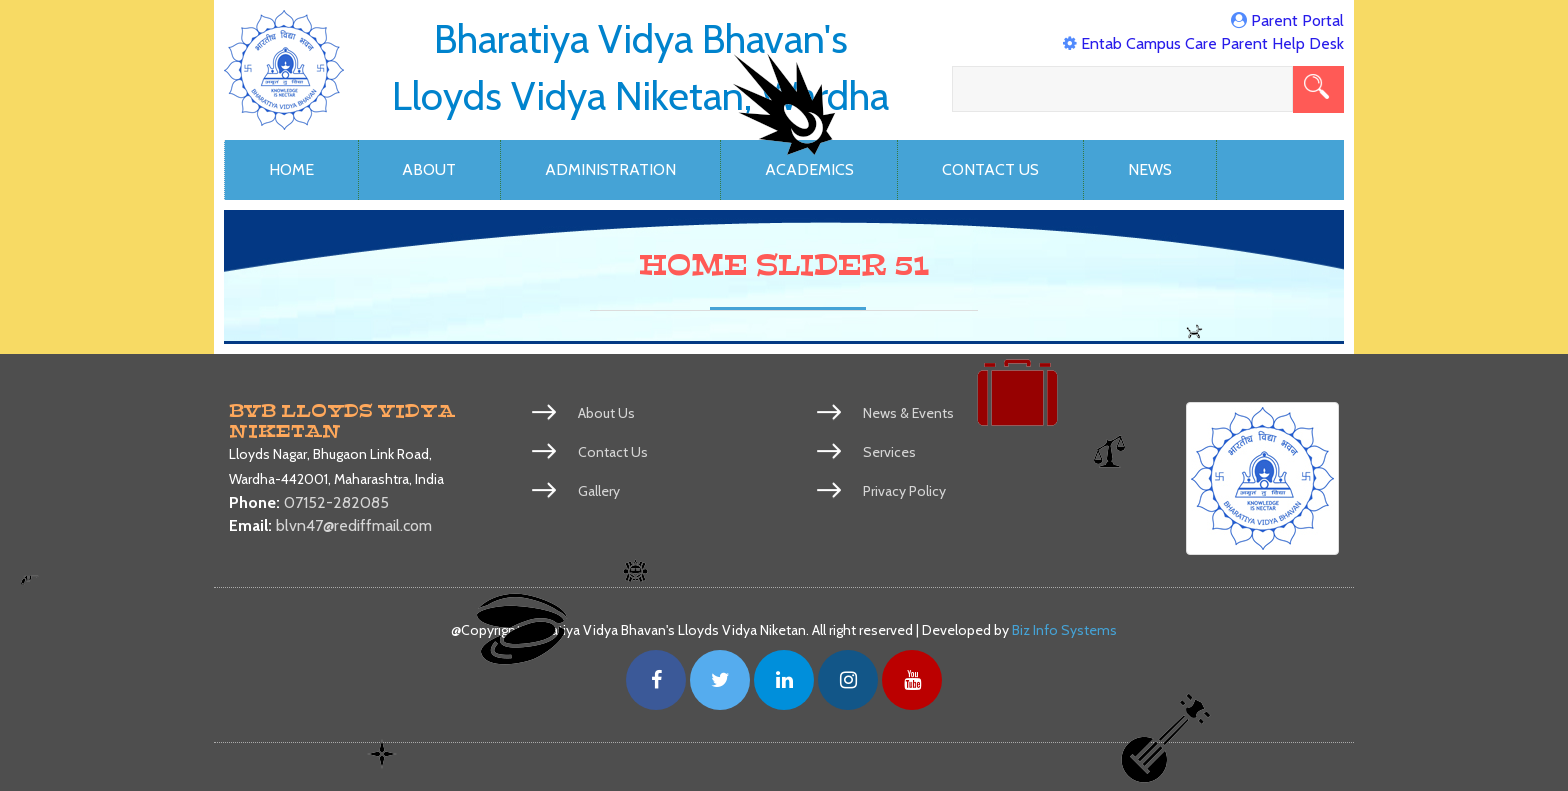  What do you see at coordinates (1166, 738) in the screenshot?
I see `access banjo or folk music content` at bounding box center [1166, 738].